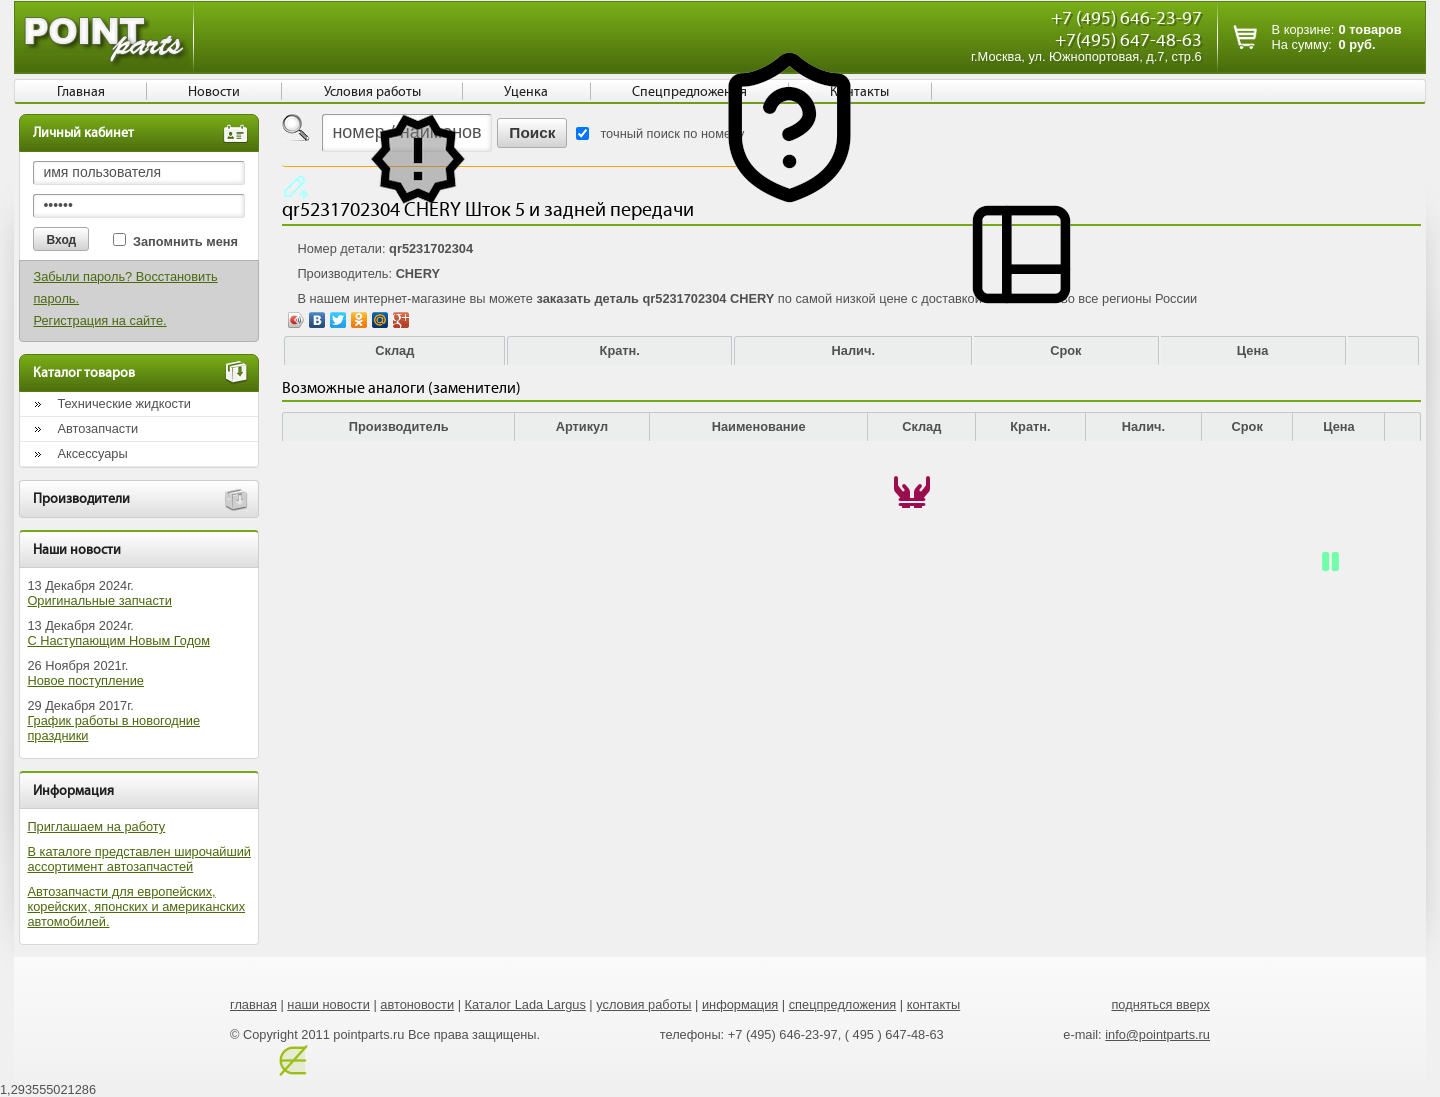 Image resolution: width=1440 pixels, height=1097 pixels. I want to click on switch to left-bottom panel layout, so click(1021, 254).